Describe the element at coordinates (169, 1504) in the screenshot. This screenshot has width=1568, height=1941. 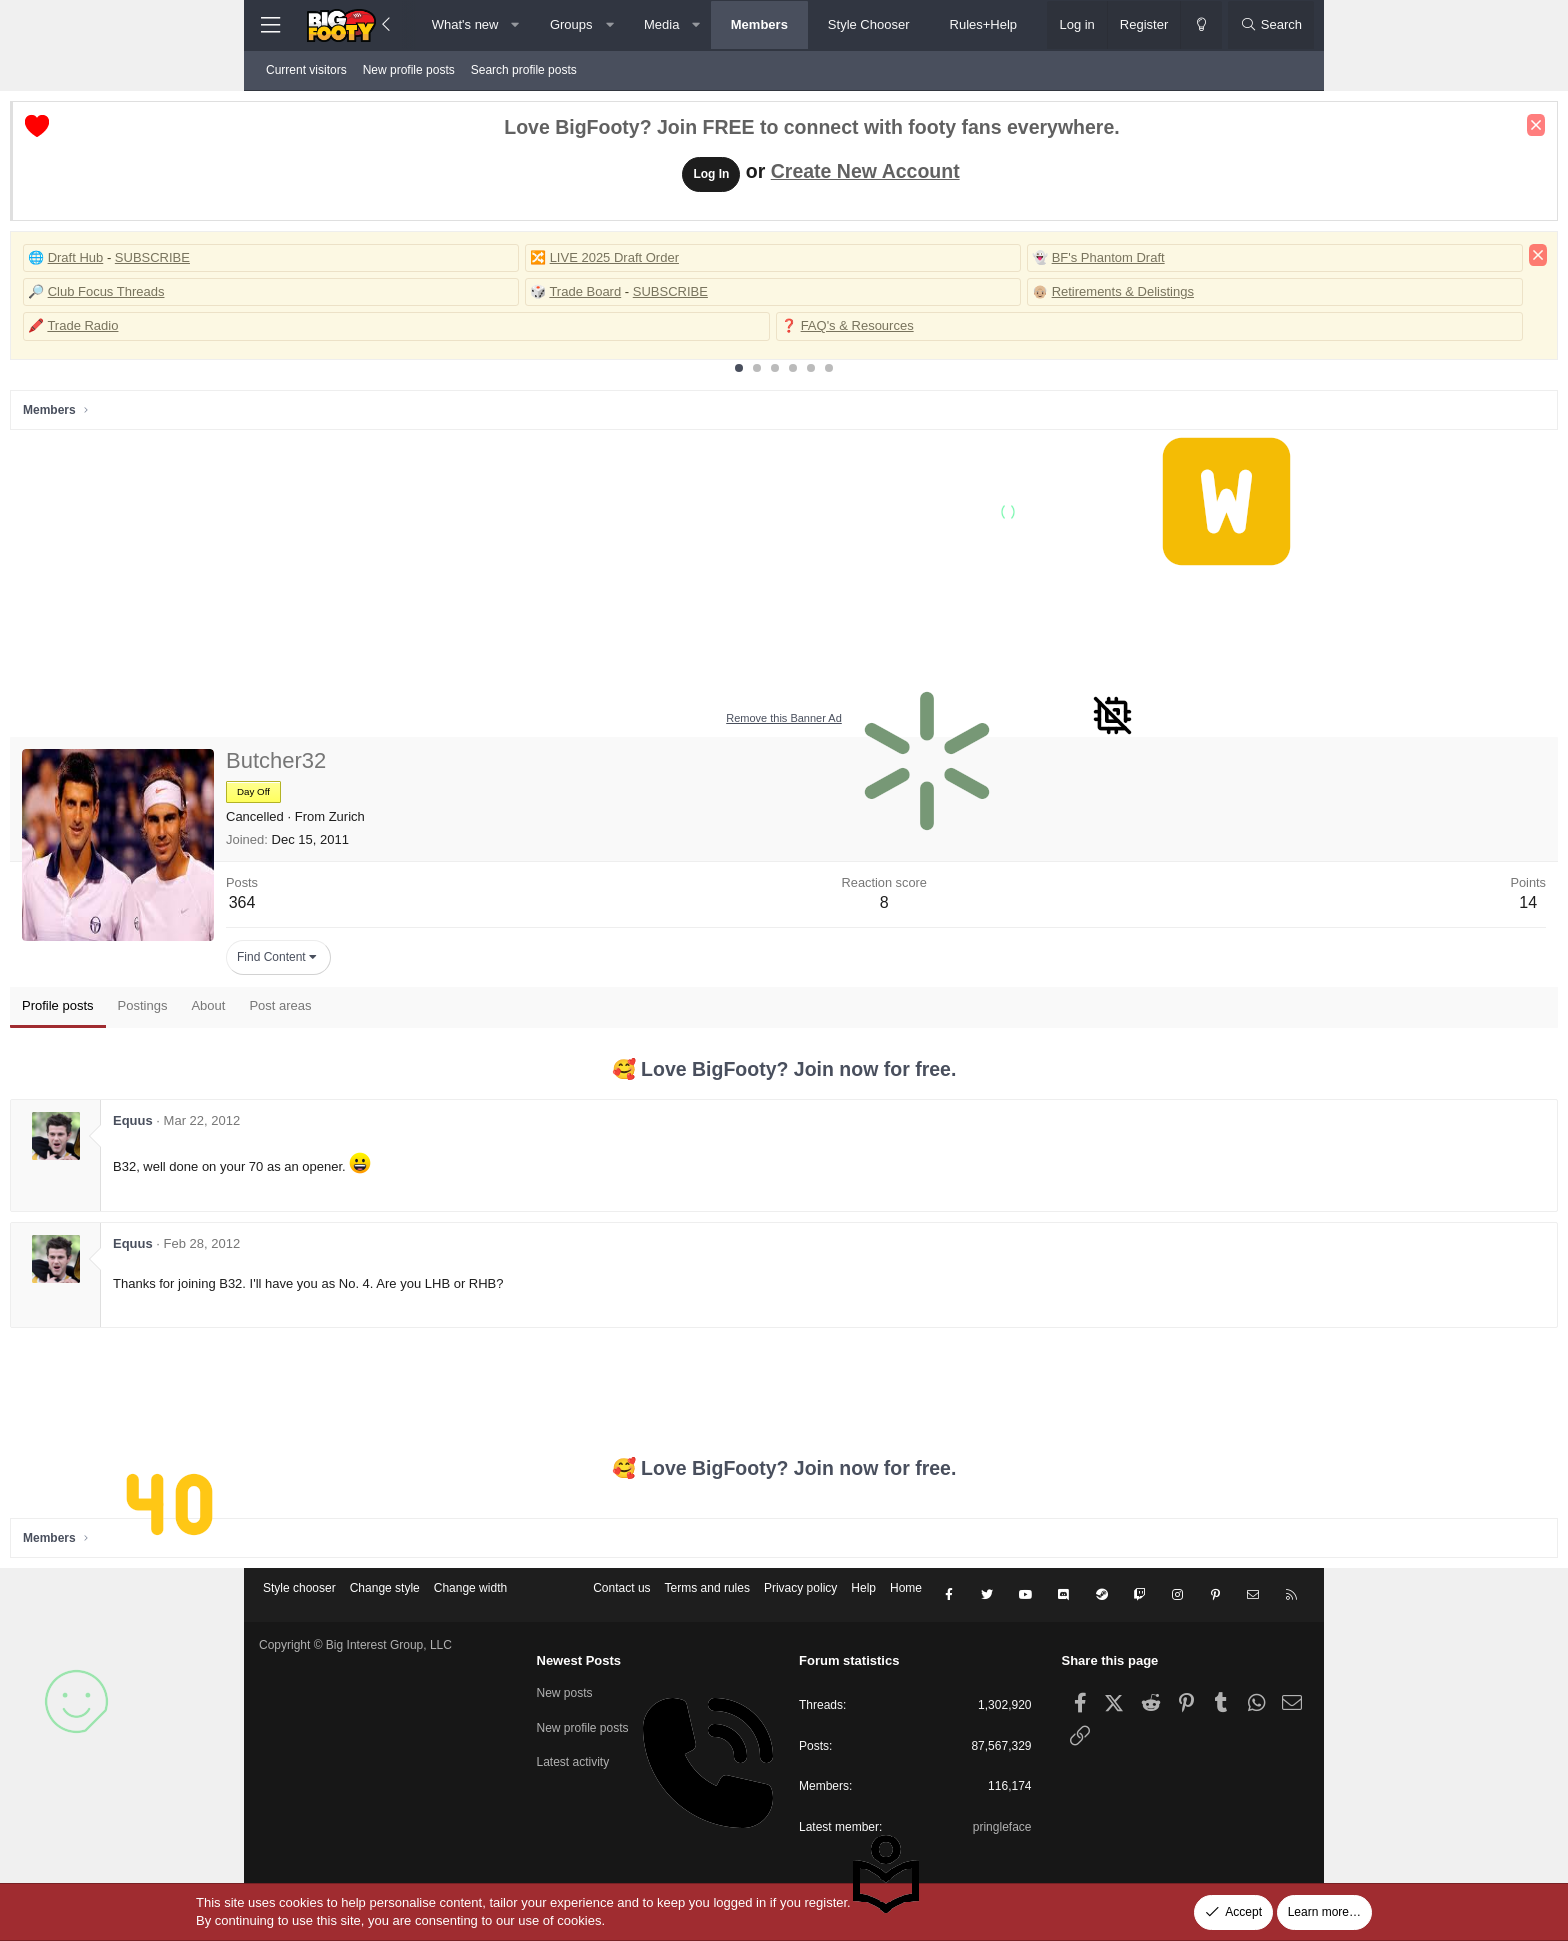
I see `indicates 40 items or notifications` at that location.